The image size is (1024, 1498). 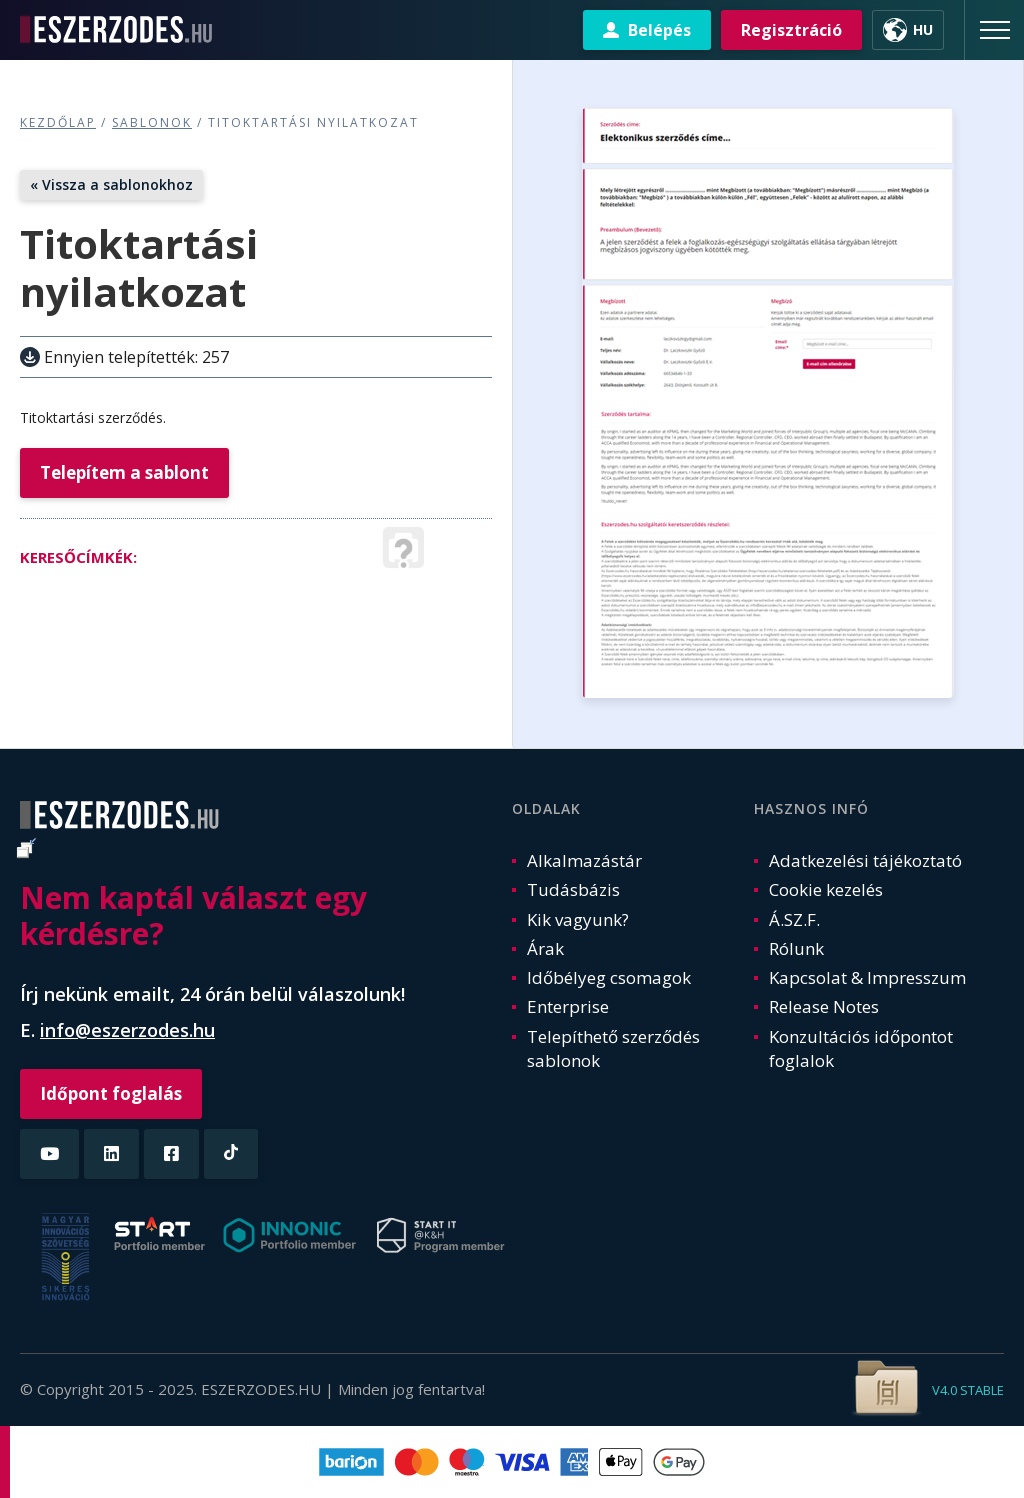 What do you see at coordinates (26, 848) in the screenshot?
I see `restore window to previous size` at bounding box center [26, 848].